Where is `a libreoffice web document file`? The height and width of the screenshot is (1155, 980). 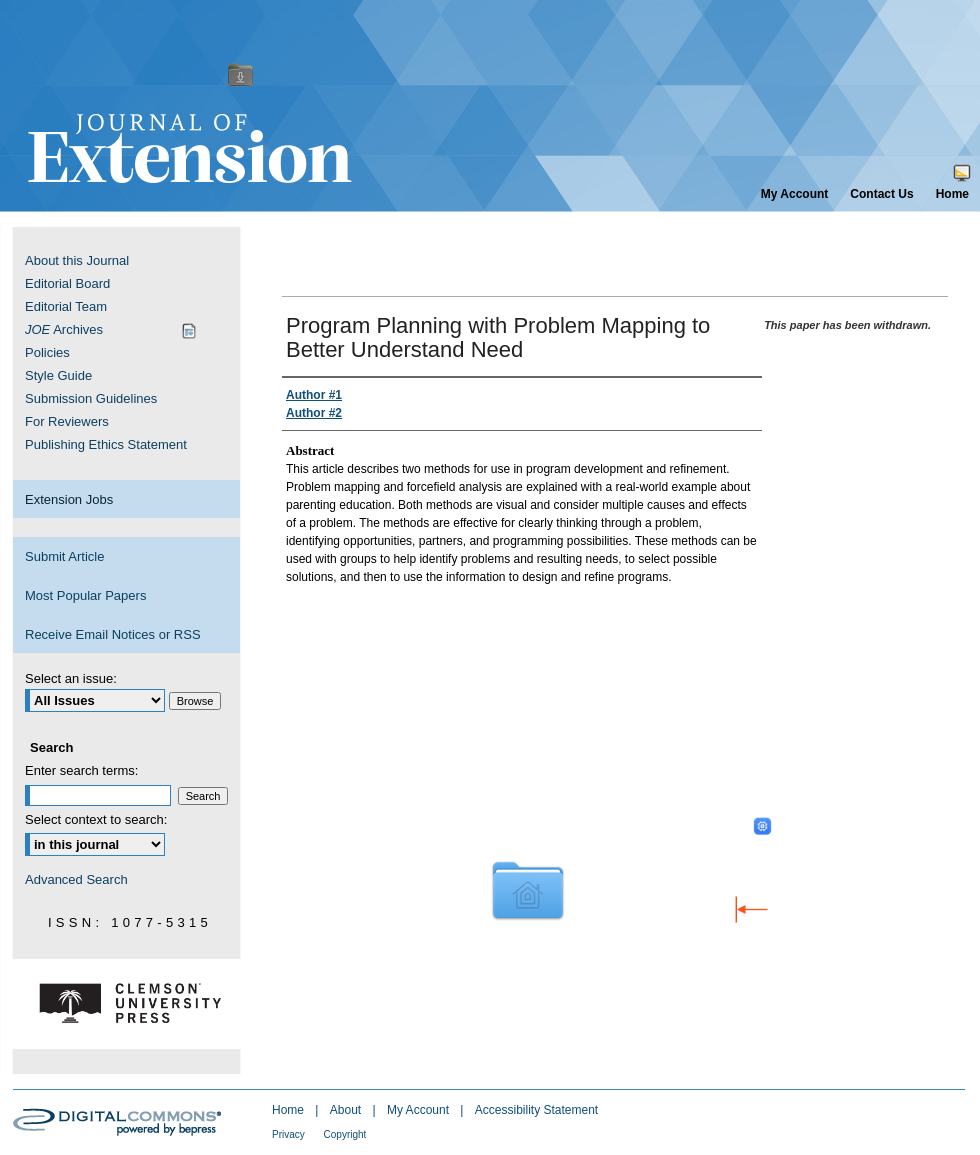 a libreoffice web document file is located at coordinates (189, 331).